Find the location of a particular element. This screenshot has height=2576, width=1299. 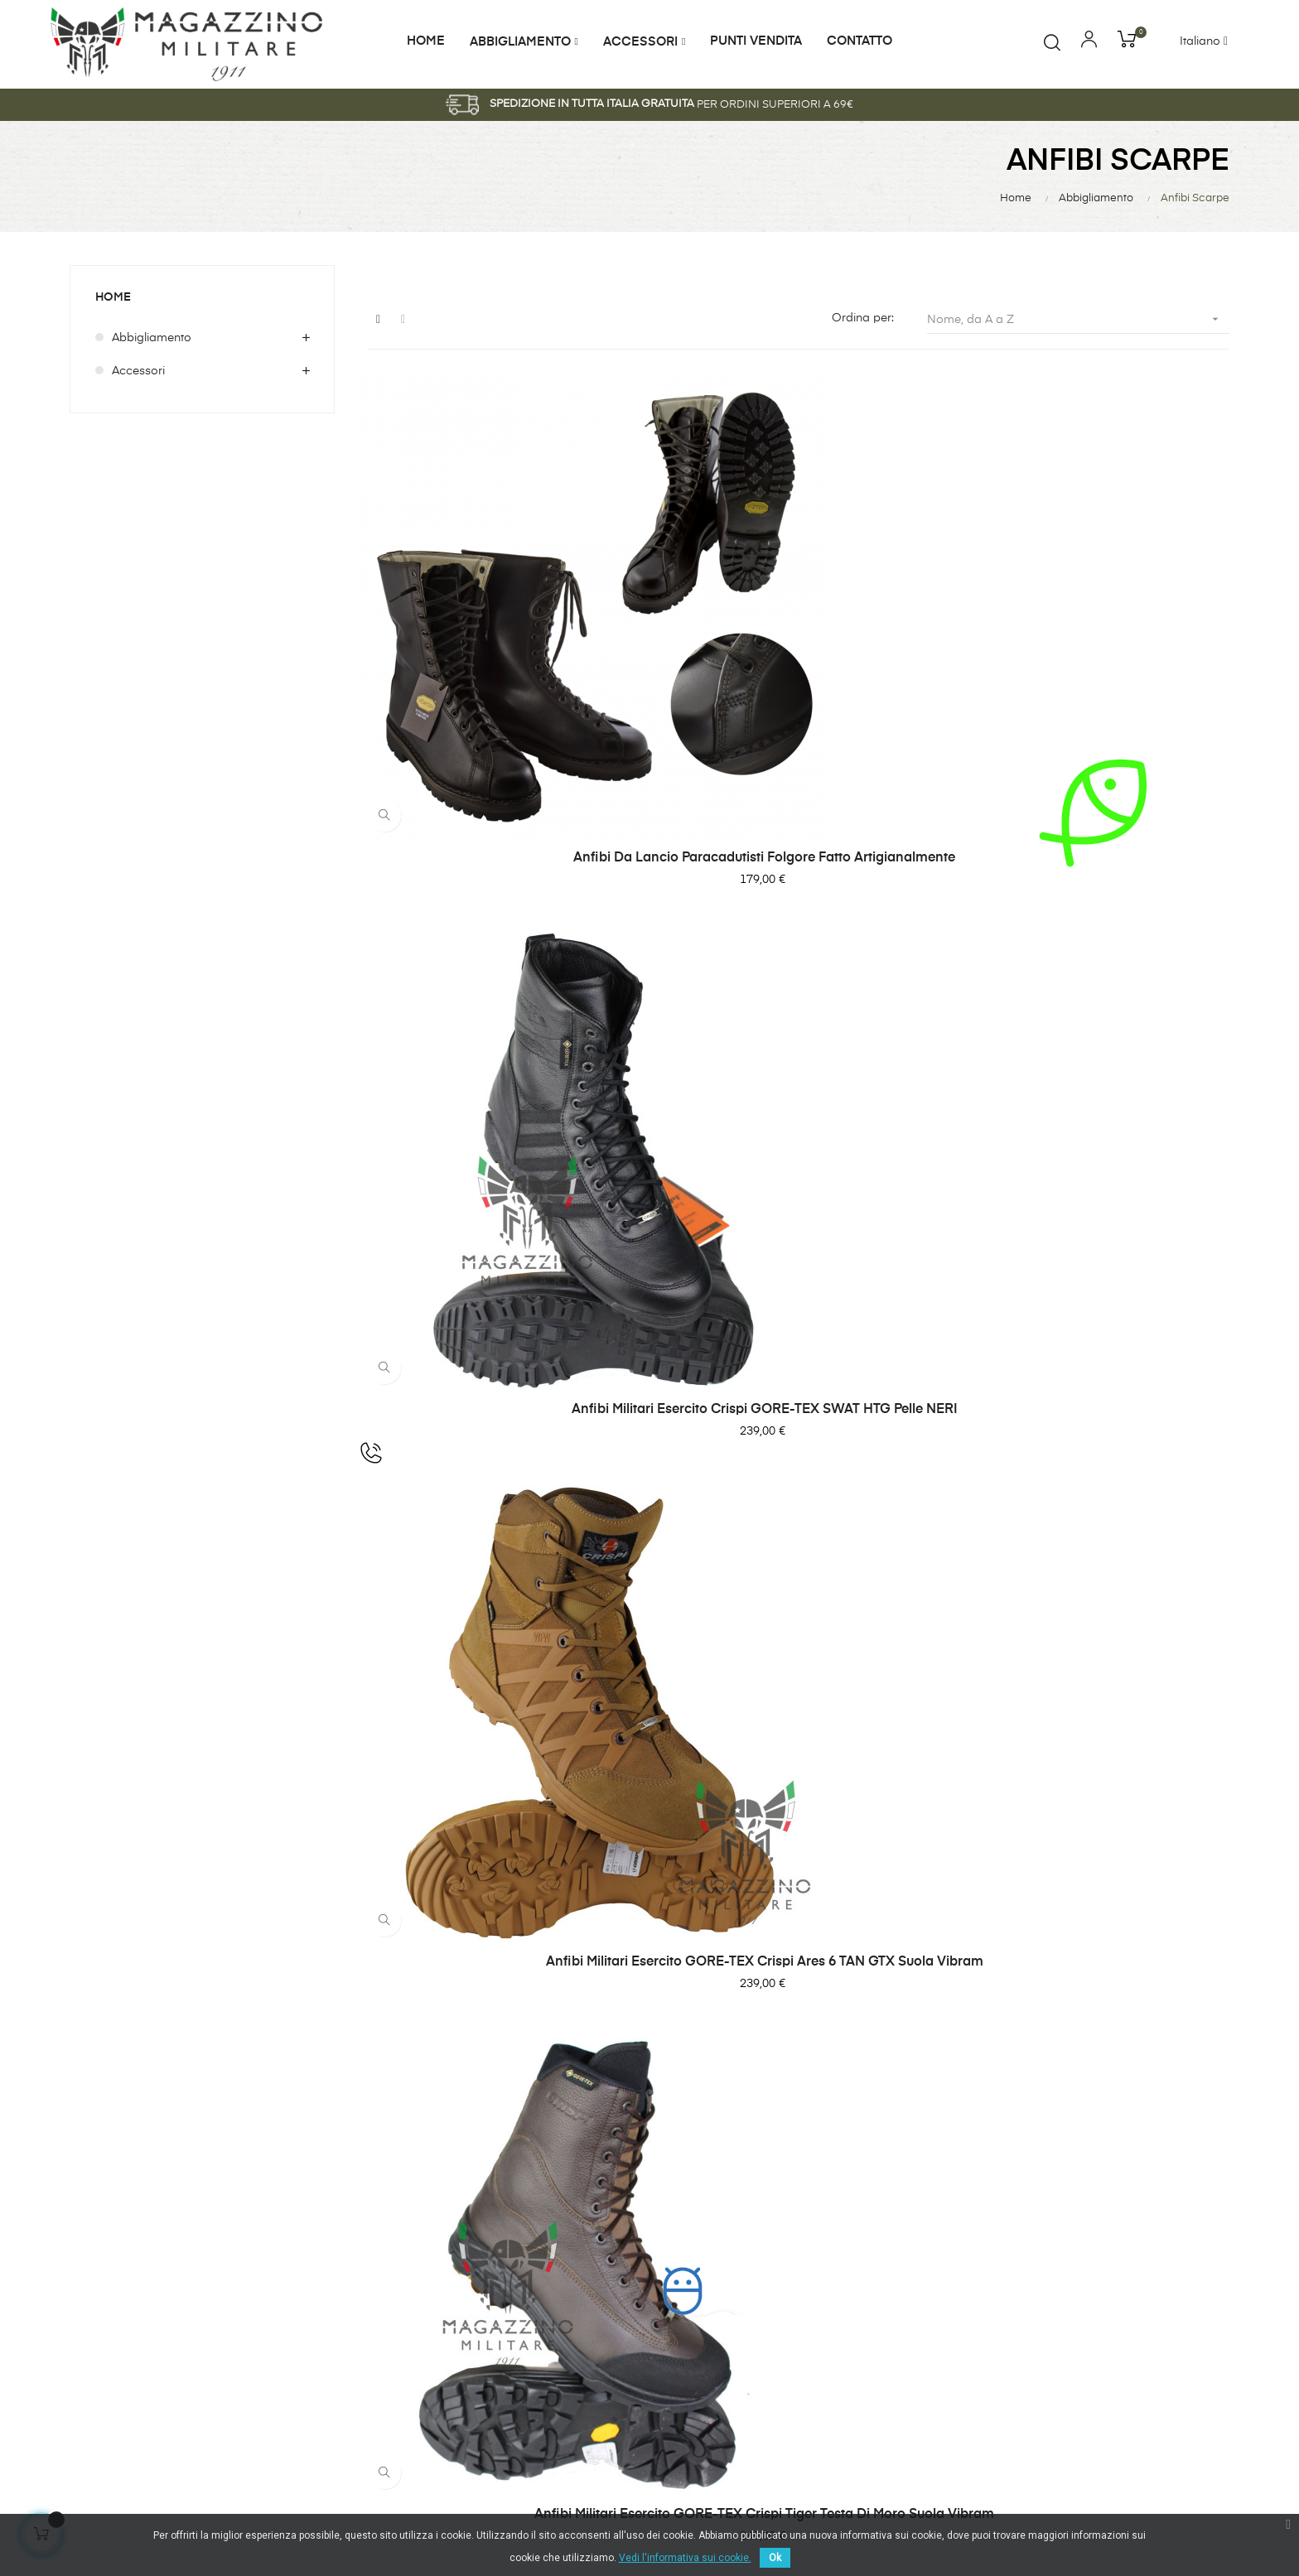

access fishing or marine-related features is located at coordinates (1097, 809).